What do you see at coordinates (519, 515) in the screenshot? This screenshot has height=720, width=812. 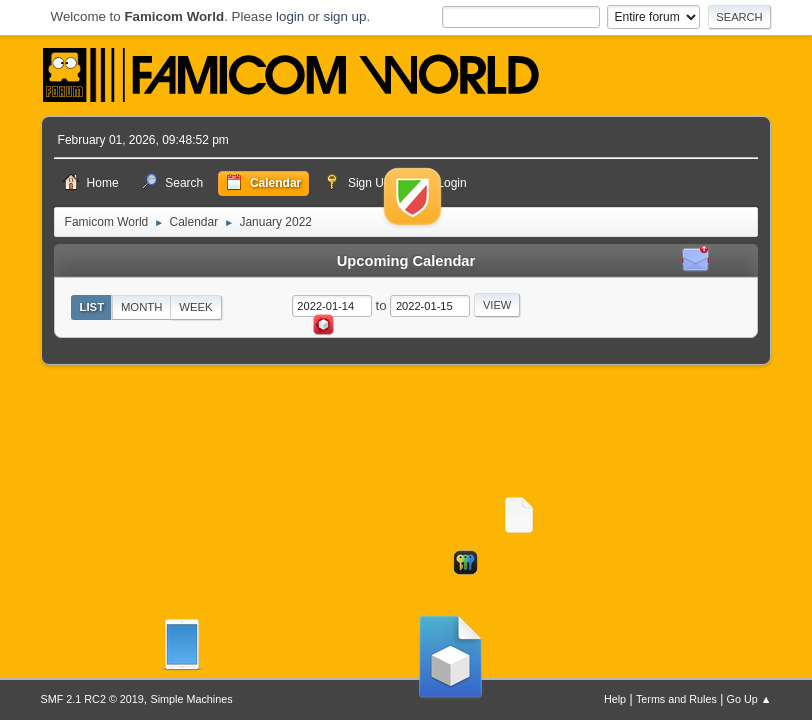 I see `an empty or blank document` at bounding box center [519, 515].